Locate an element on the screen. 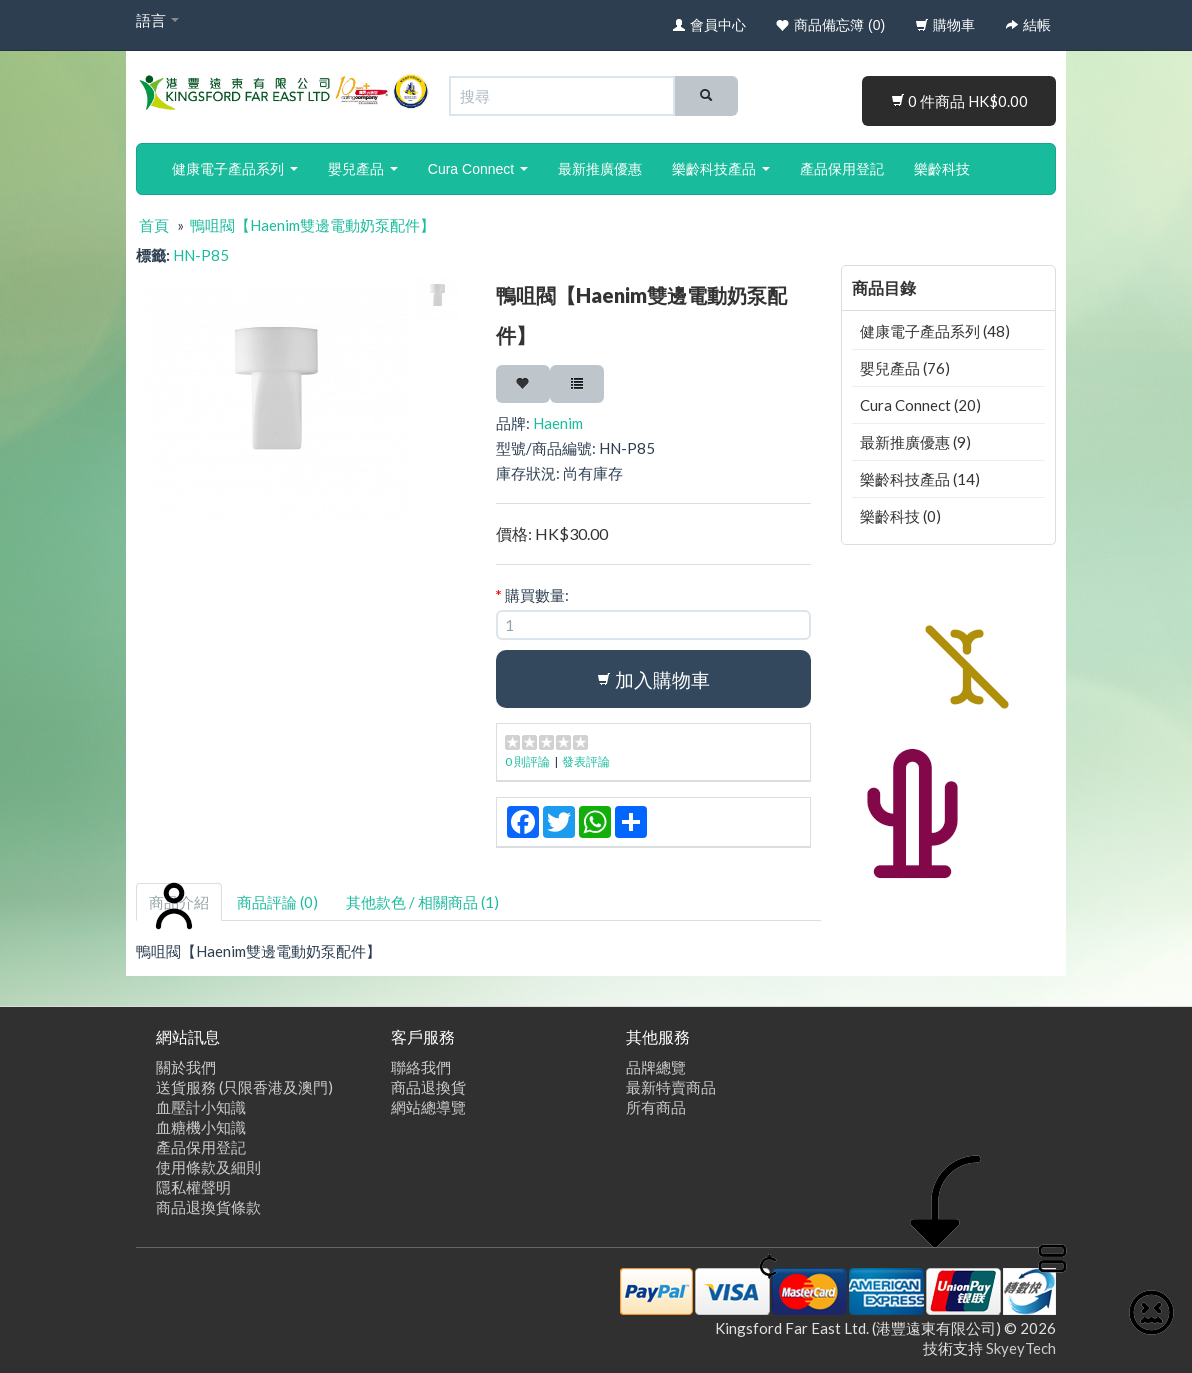  indicates desert or arid climate setting is located at coordinates (912, 813).